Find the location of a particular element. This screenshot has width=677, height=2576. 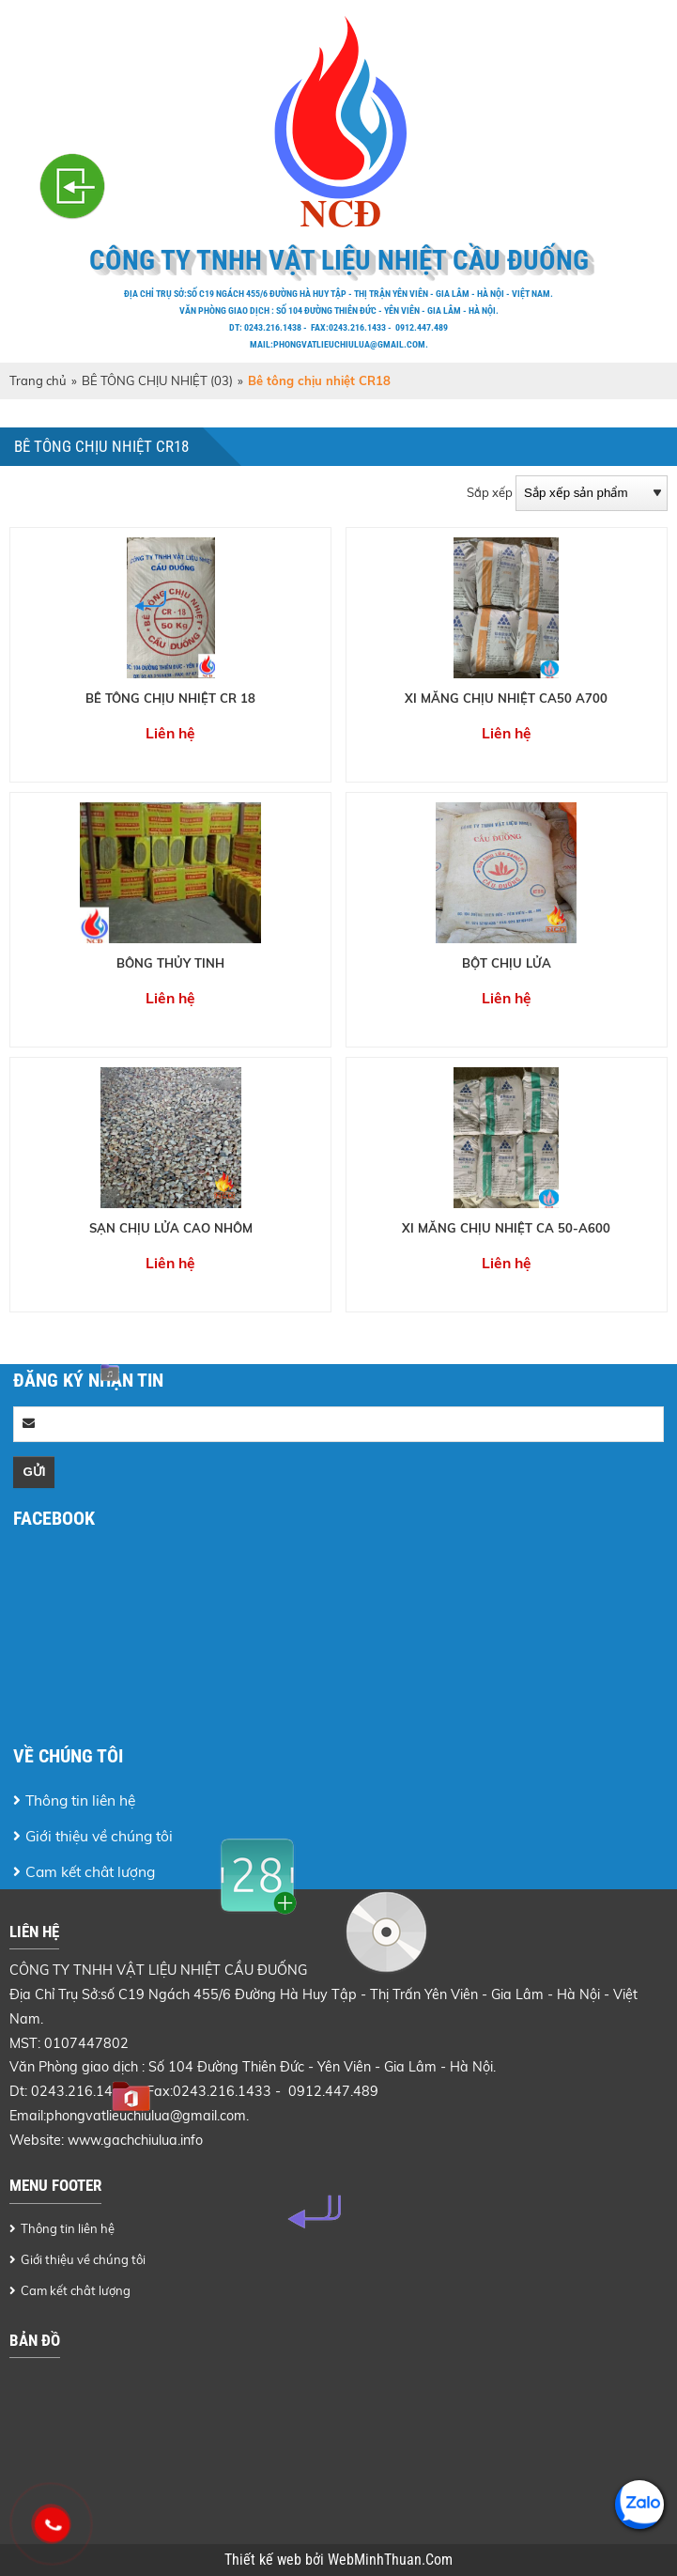

reply to all recipients of an email is located at coordinates (314, 2211).